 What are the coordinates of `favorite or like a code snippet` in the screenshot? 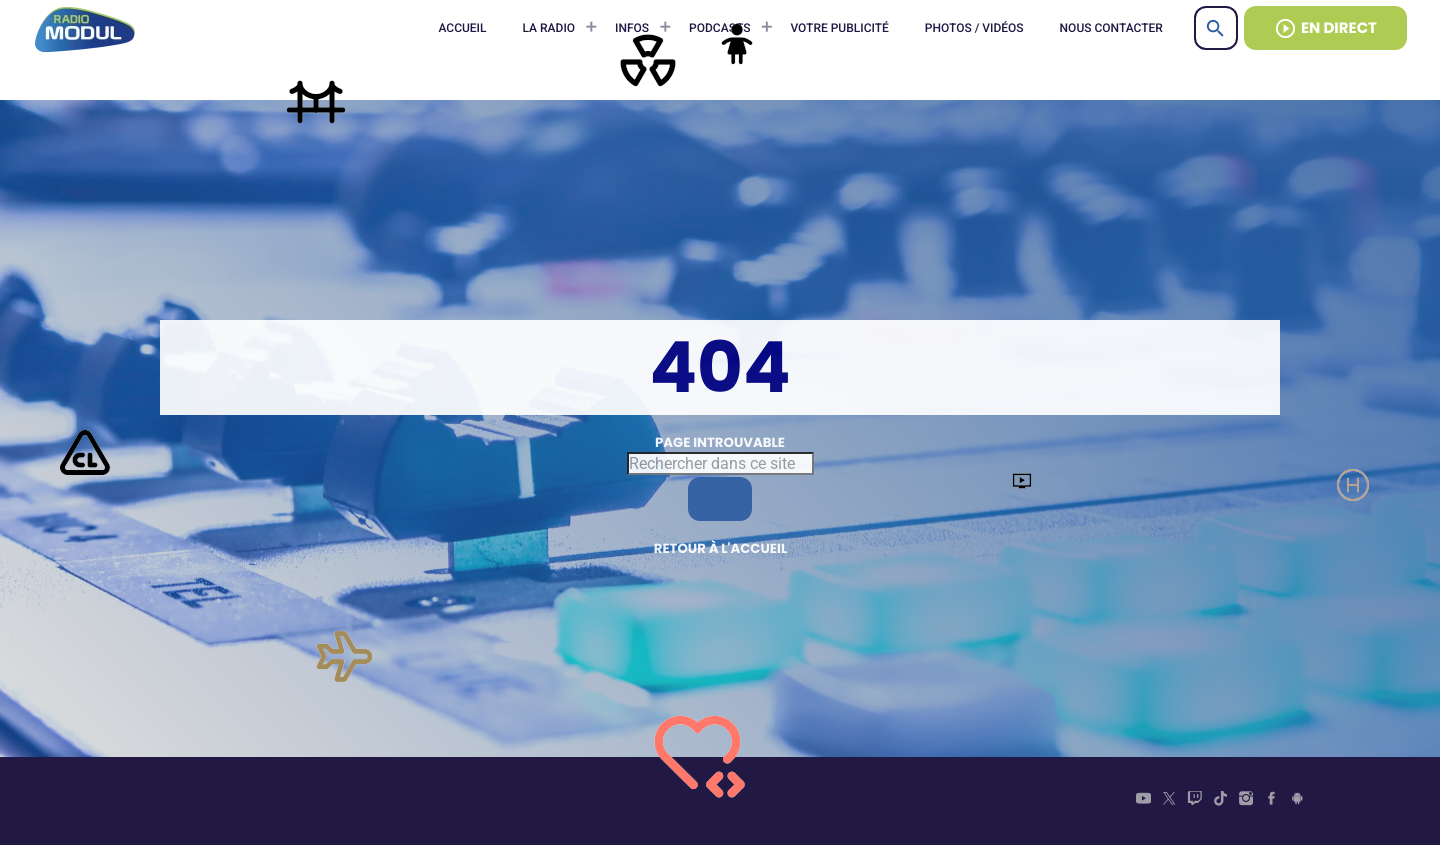 It's located at (697, 754).